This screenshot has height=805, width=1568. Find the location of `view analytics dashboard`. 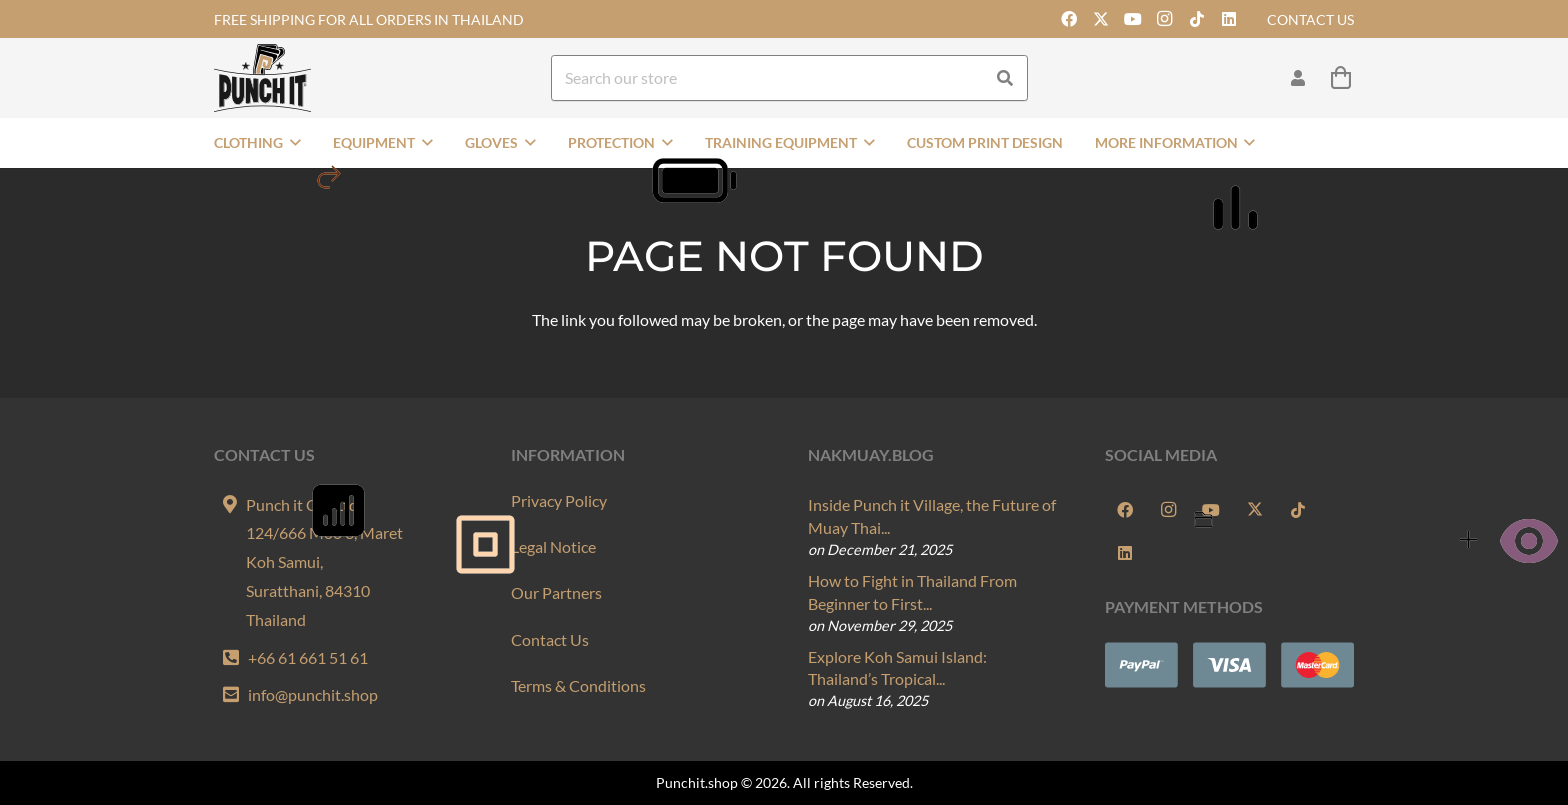

view analytics dashboard is located at coordinates (338, 510).